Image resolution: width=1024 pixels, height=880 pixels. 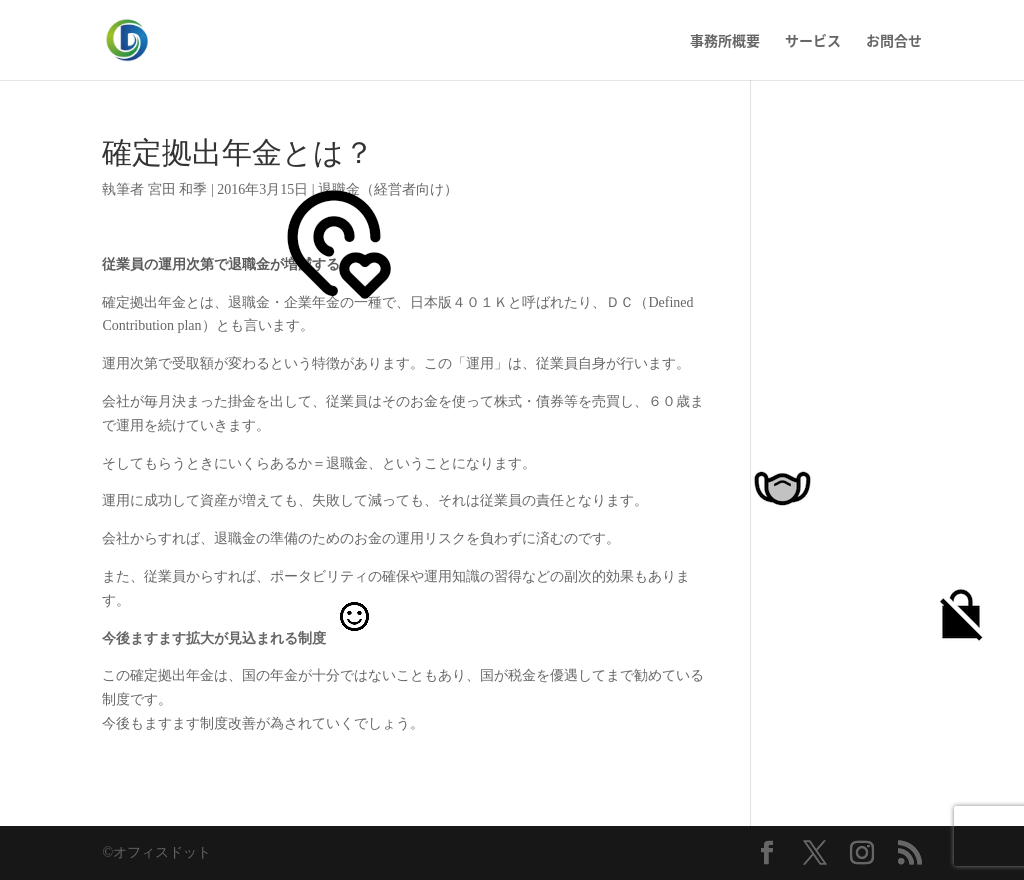 I want to click on add a reaction or emoji to a message, so click(x=354, y=616).